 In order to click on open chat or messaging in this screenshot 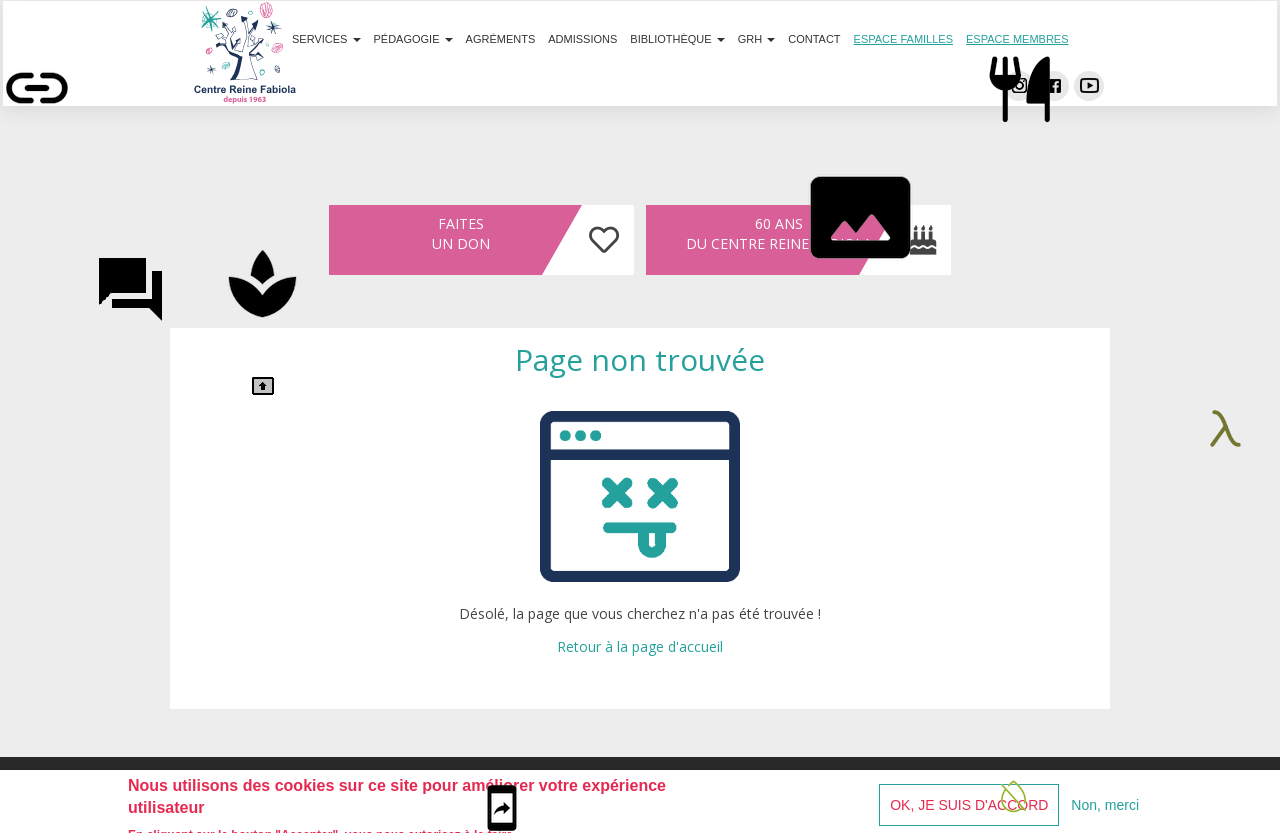, I will do `click(130, 289)`.